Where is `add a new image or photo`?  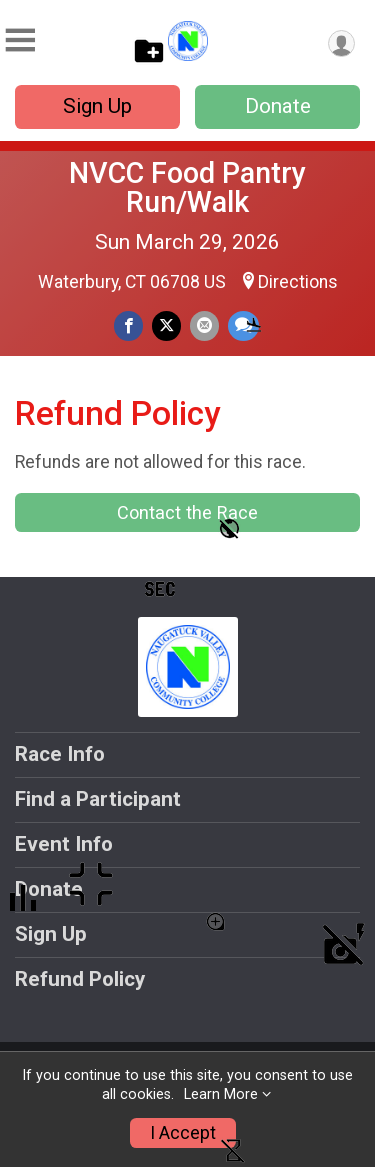
add a new image or photo is located at coordinates (215, 921).